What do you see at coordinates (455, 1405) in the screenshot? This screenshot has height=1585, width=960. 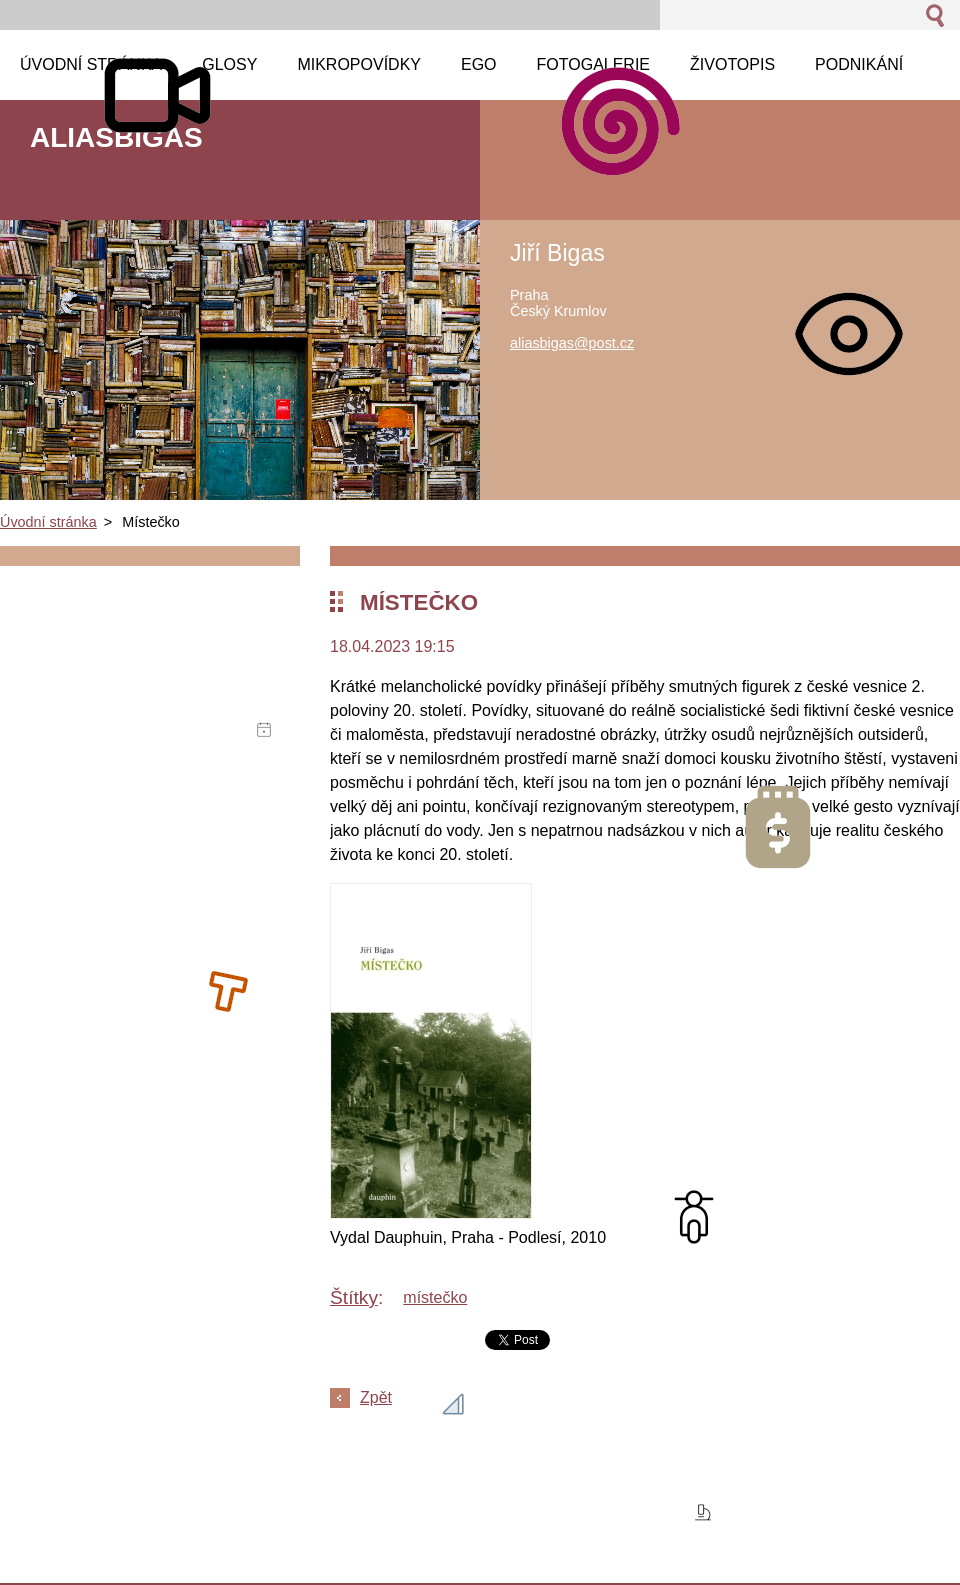 I see `indicates strong cellular network signal` at bounding box center [455, 1405].